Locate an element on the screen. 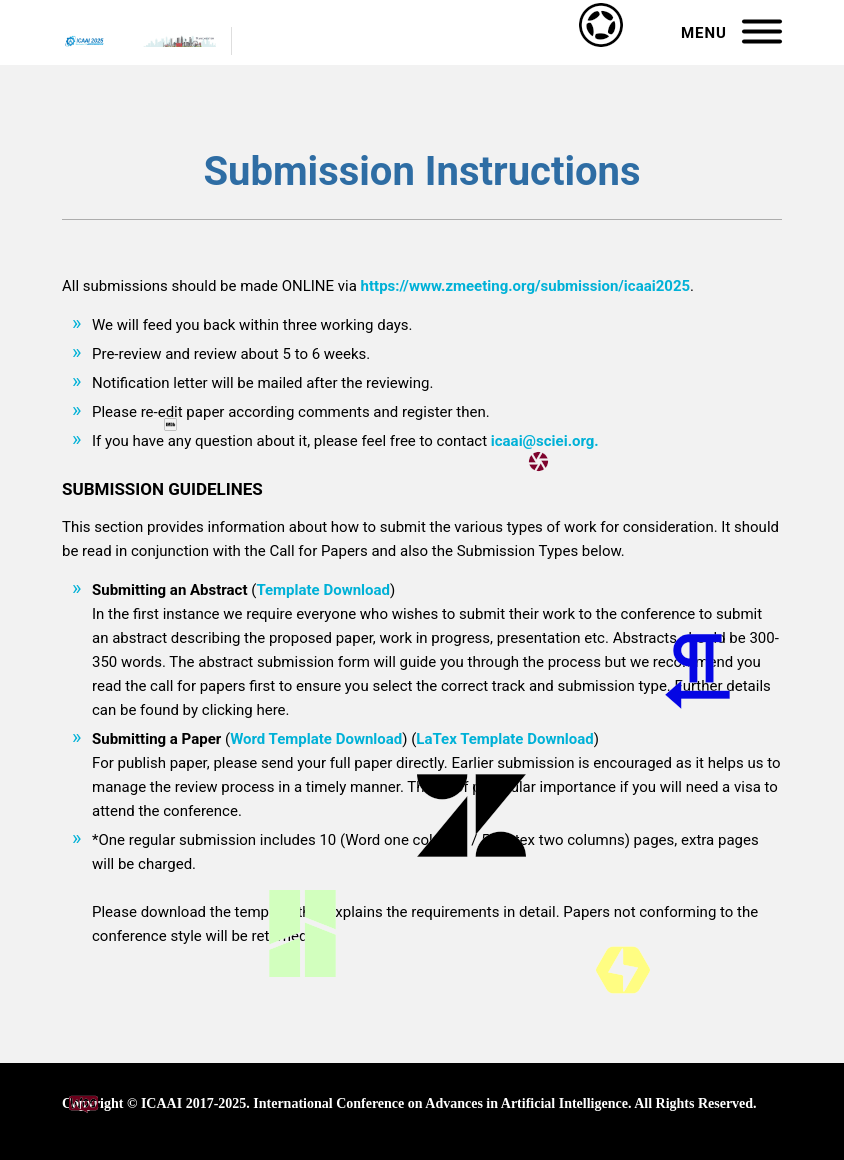 This screenshot has width=844, height=1160. chakra ui logo is located at coordinates (623, 970).